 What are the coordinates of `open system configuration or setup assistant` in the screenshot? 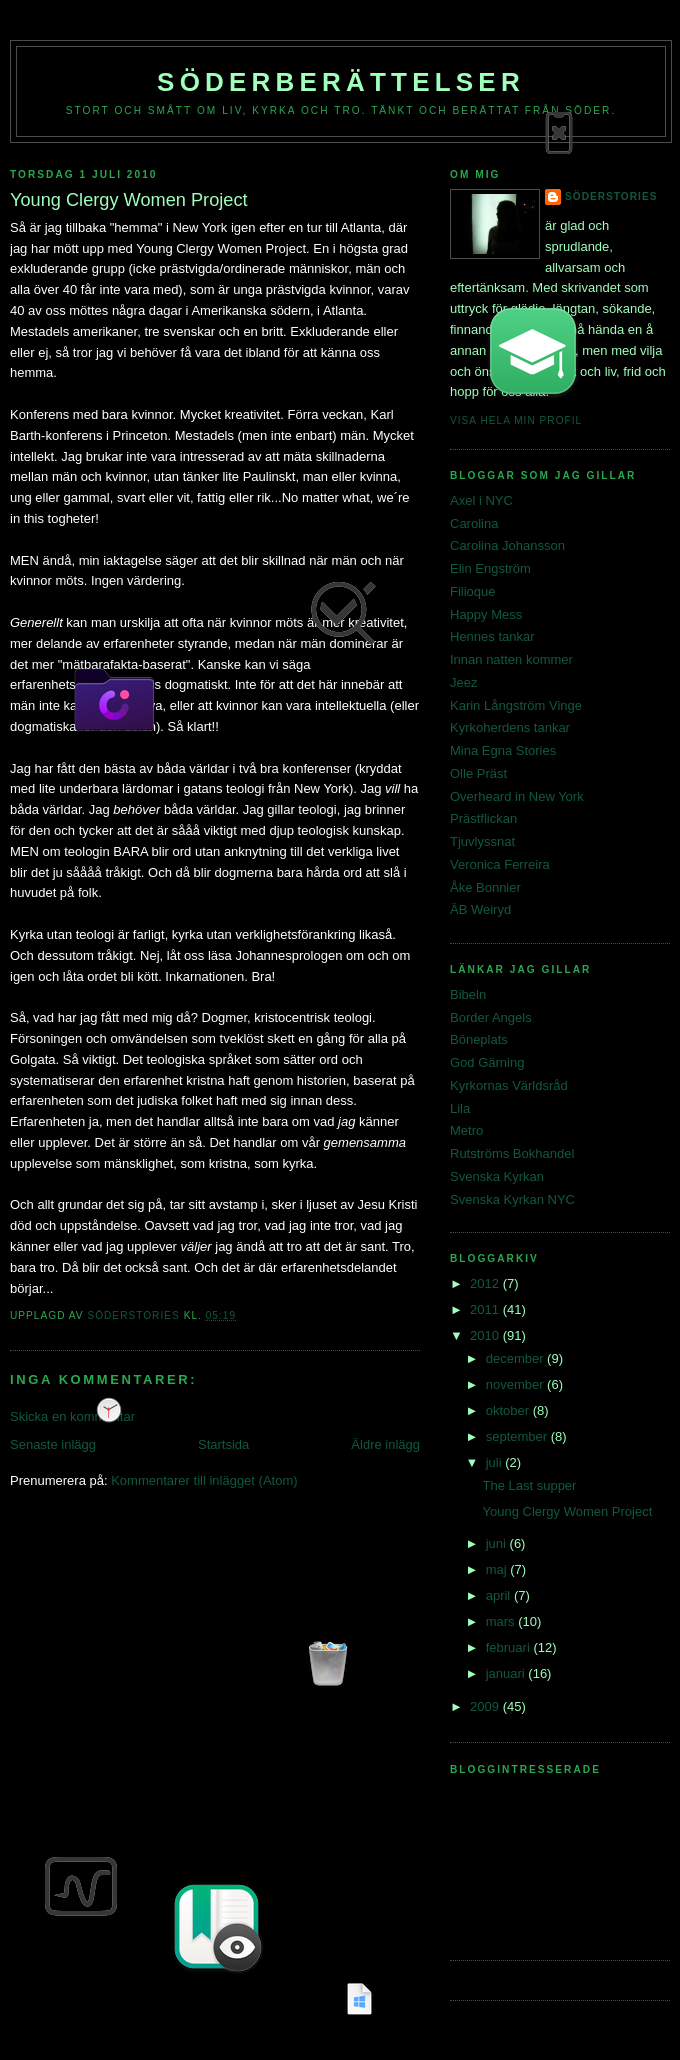 It's located at (343, 613).